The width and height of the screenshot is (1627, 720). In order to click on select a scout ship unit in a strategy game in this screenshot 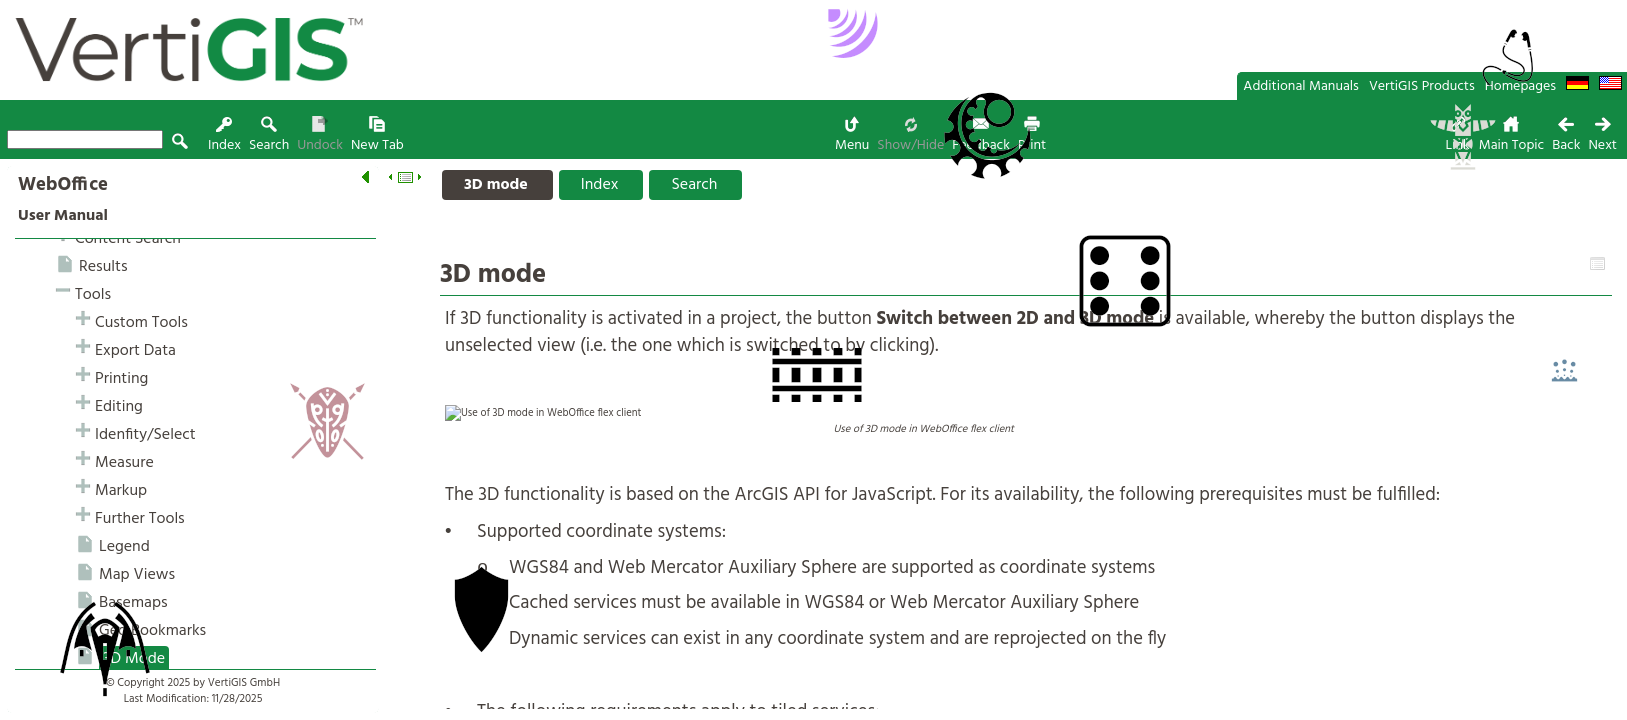, I will do `click(105, 649)`.